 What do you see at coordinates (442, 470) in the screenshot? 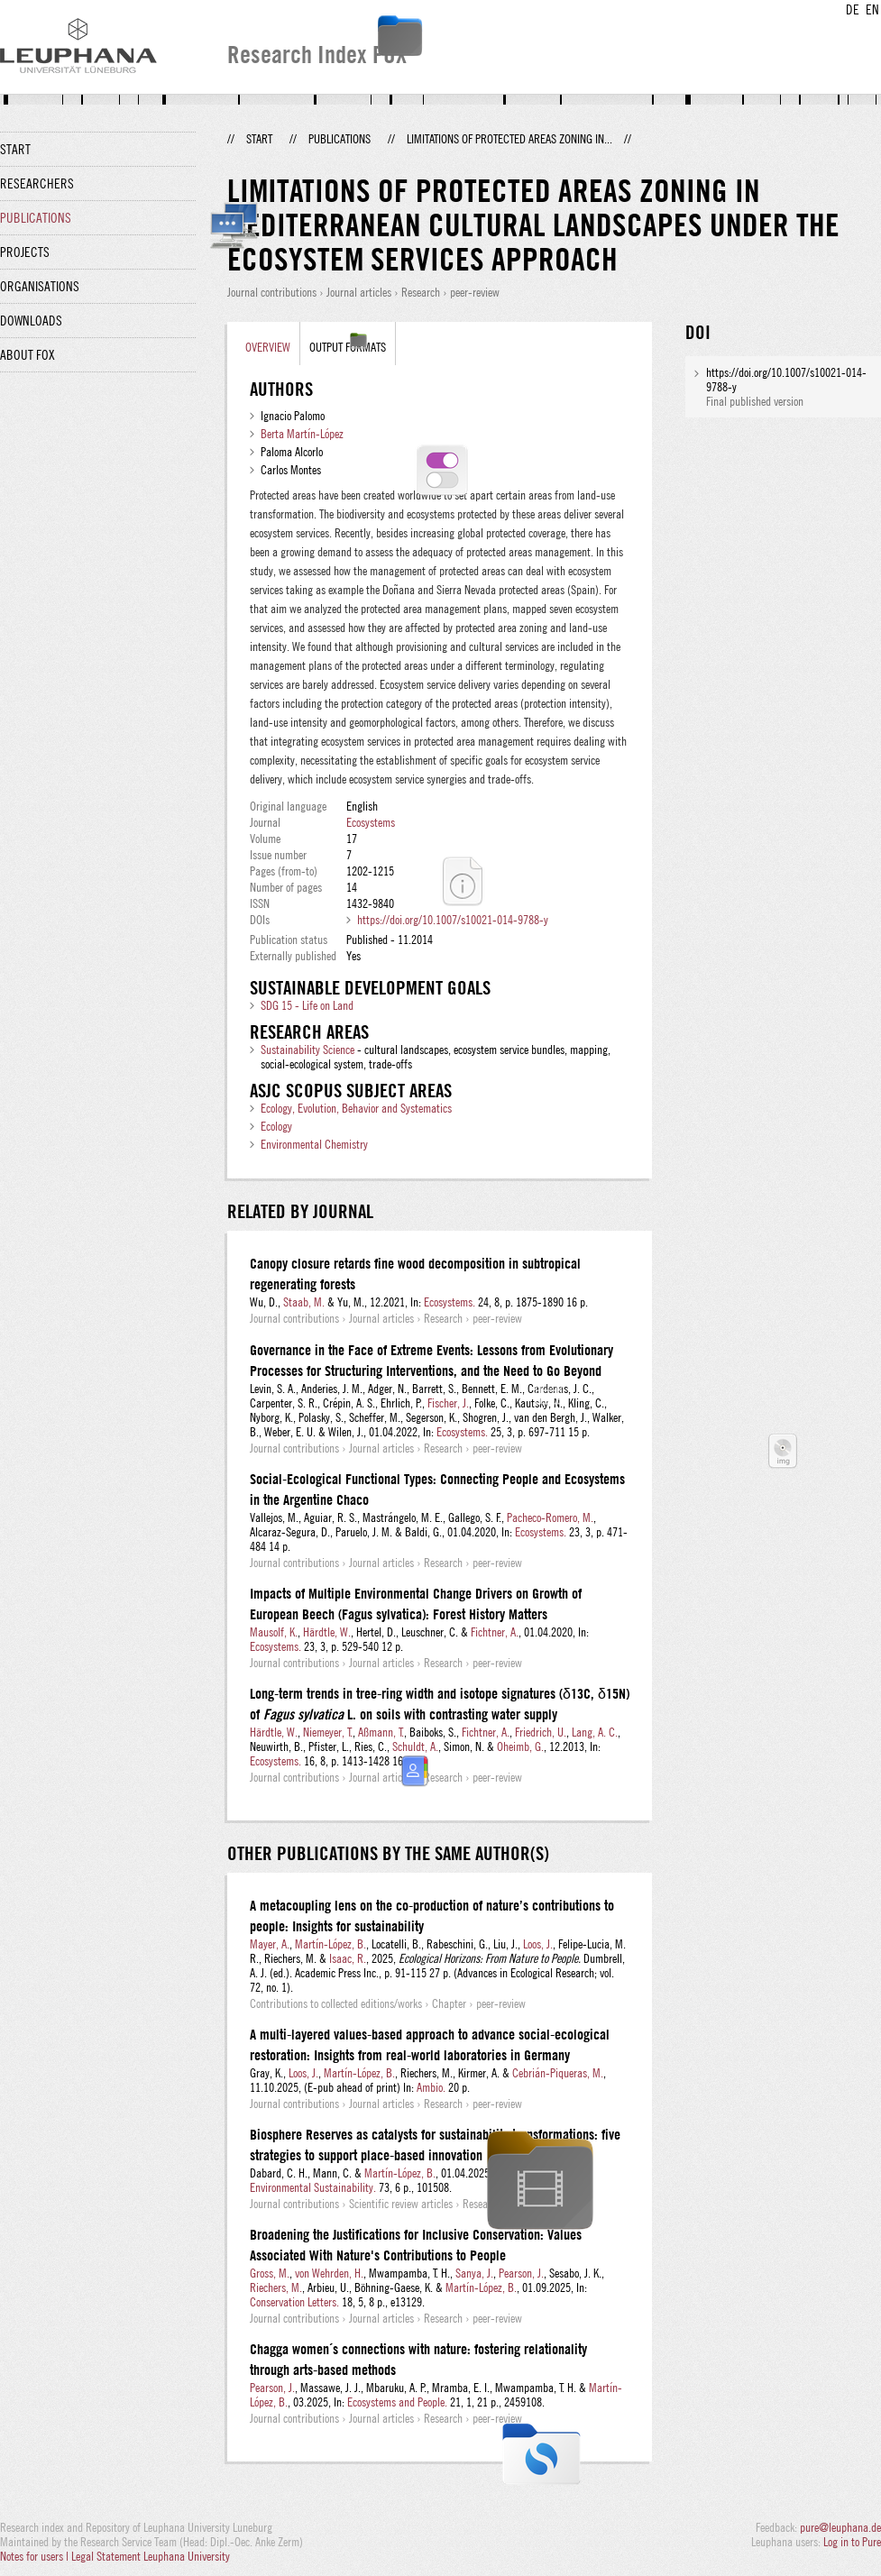
I see `open unity tweak tool settings` at bounding box center [442, 470].